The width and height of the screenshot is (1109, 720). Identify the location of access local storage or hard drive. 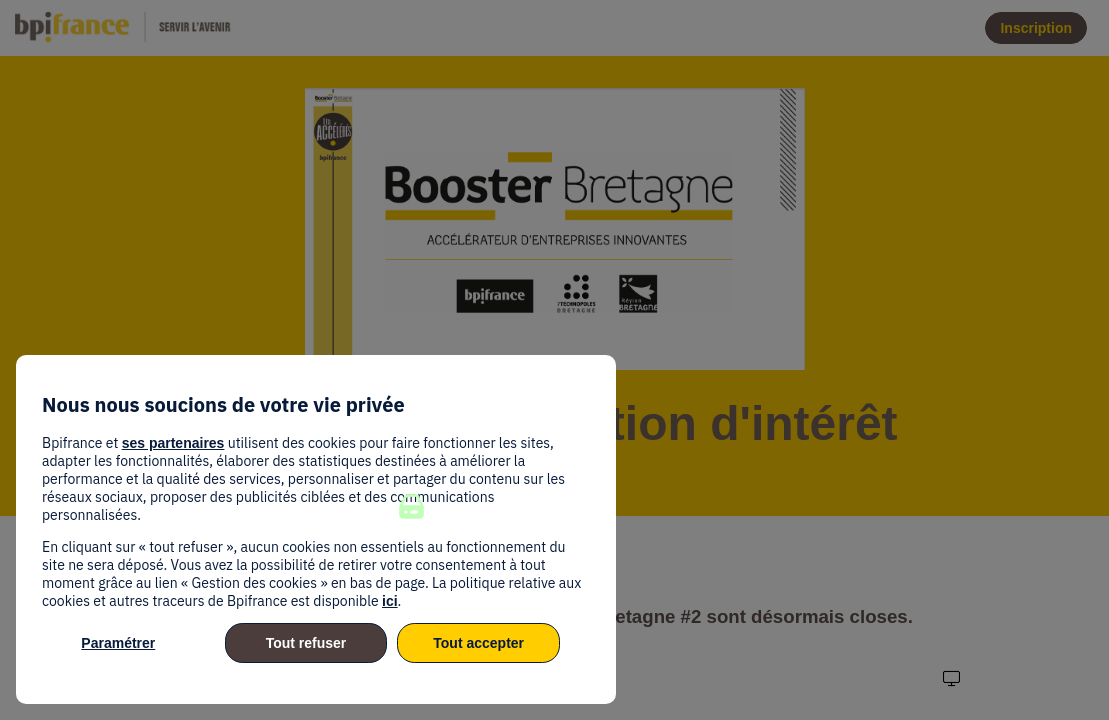
(411, 506).